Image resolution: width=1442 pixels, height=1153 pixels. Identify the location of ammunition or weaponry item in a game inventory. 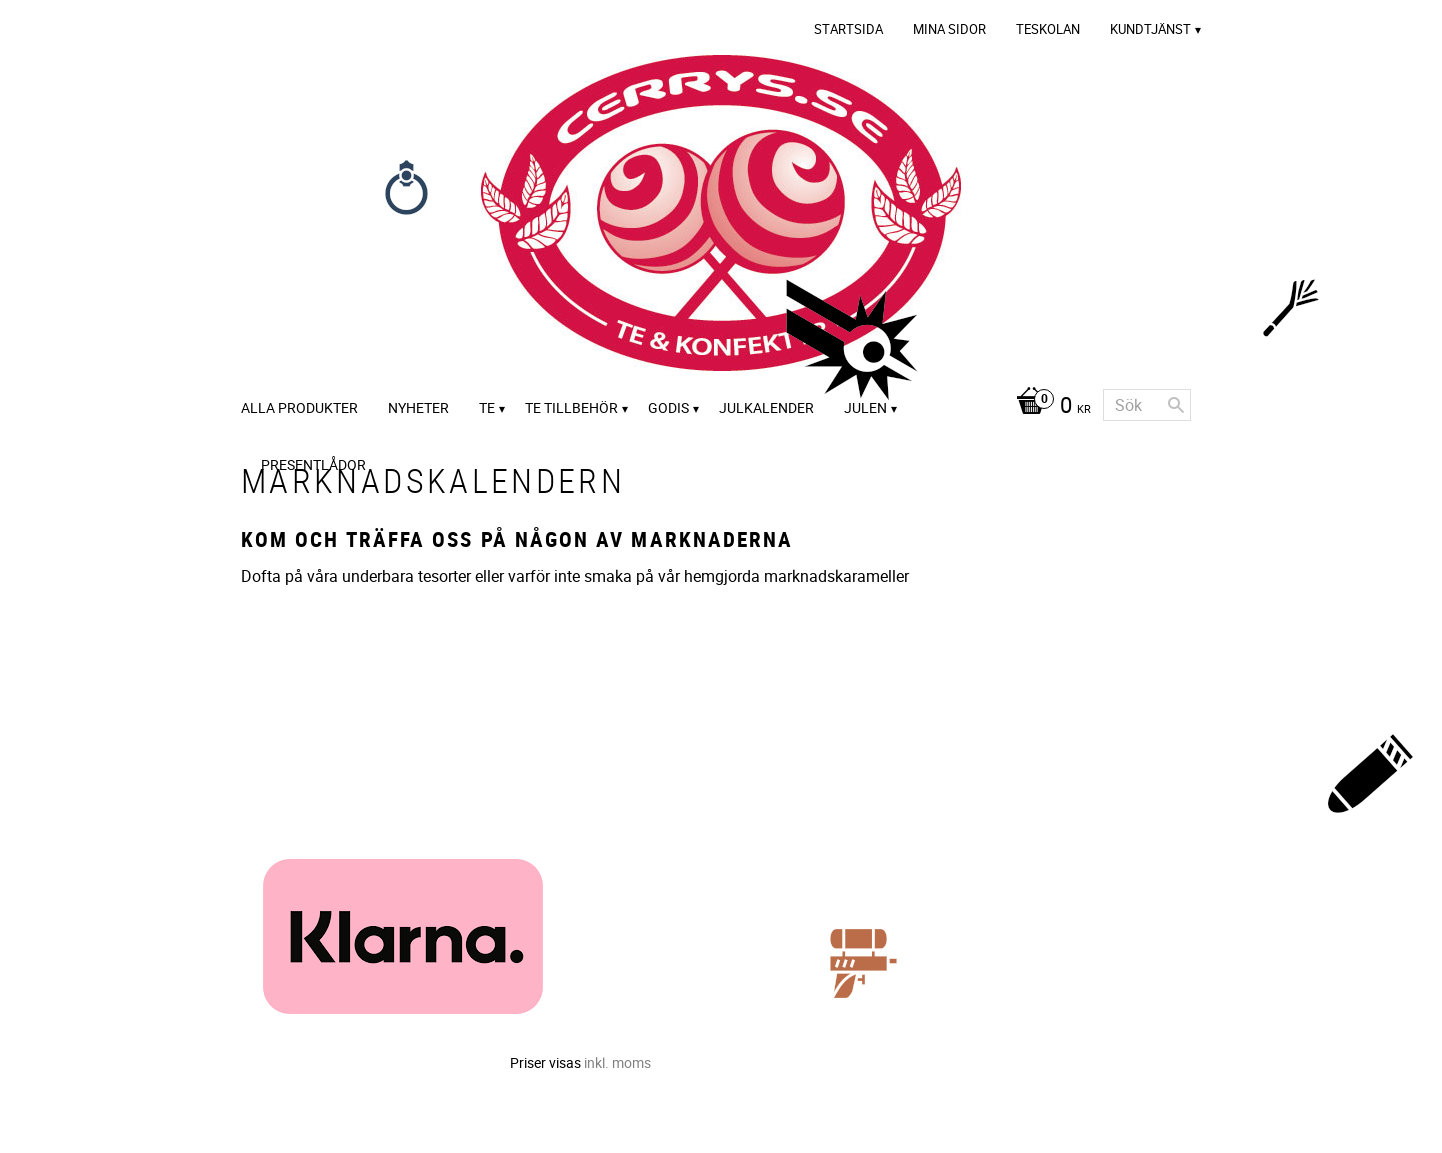
(1370, 773).